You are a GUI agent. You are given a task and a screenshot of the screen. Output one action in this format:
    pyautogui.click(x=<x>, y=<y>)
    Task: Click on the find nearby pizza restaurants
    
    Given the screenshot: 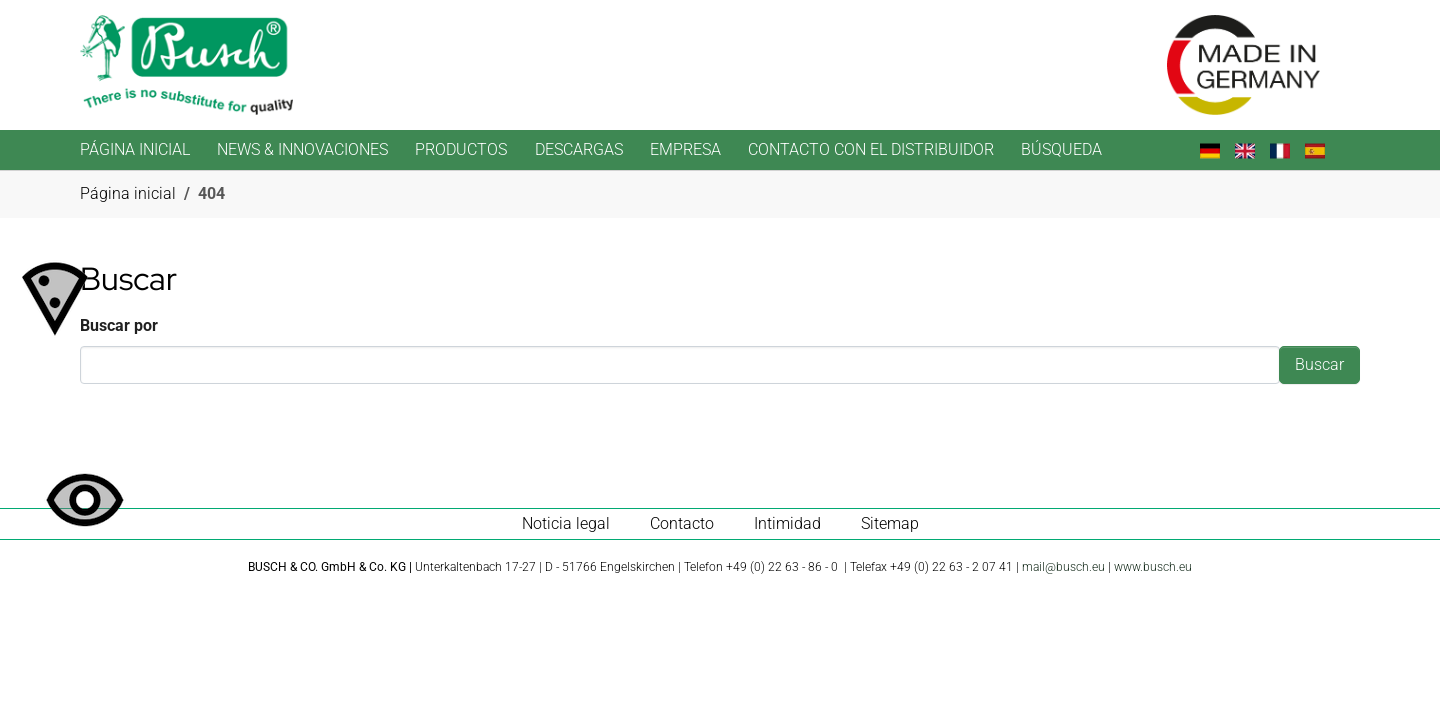 What is the action you would take?
    pyautogui.click(x=55, y=299)
    